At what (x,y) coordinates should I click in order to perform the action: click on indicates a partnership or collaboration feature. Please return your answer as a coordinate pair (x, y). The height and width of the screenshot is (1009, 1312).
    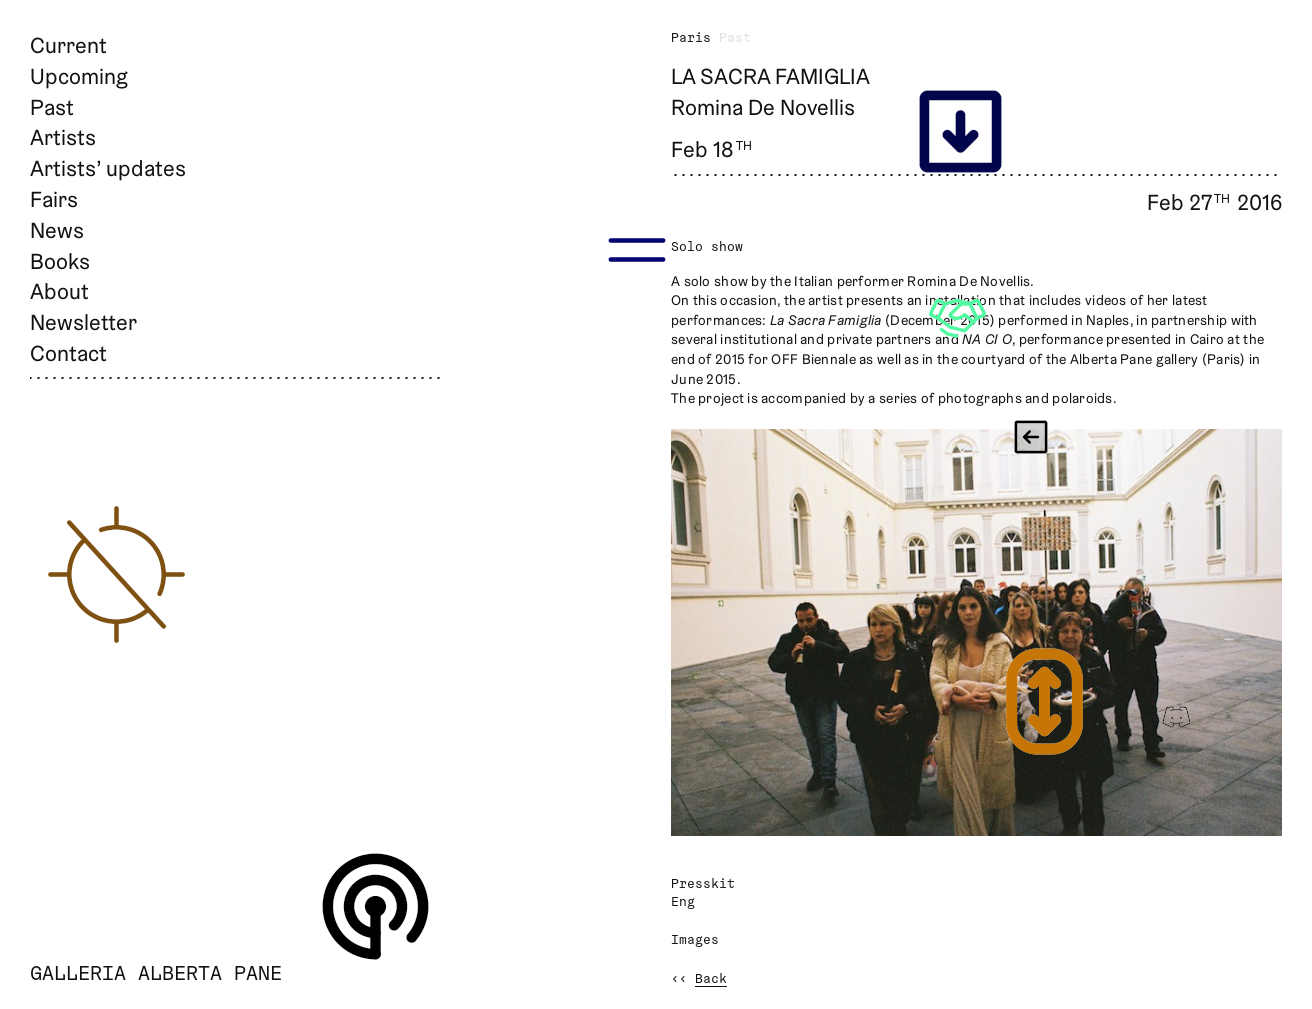
    Looking at the image, I should click on (957, 316).